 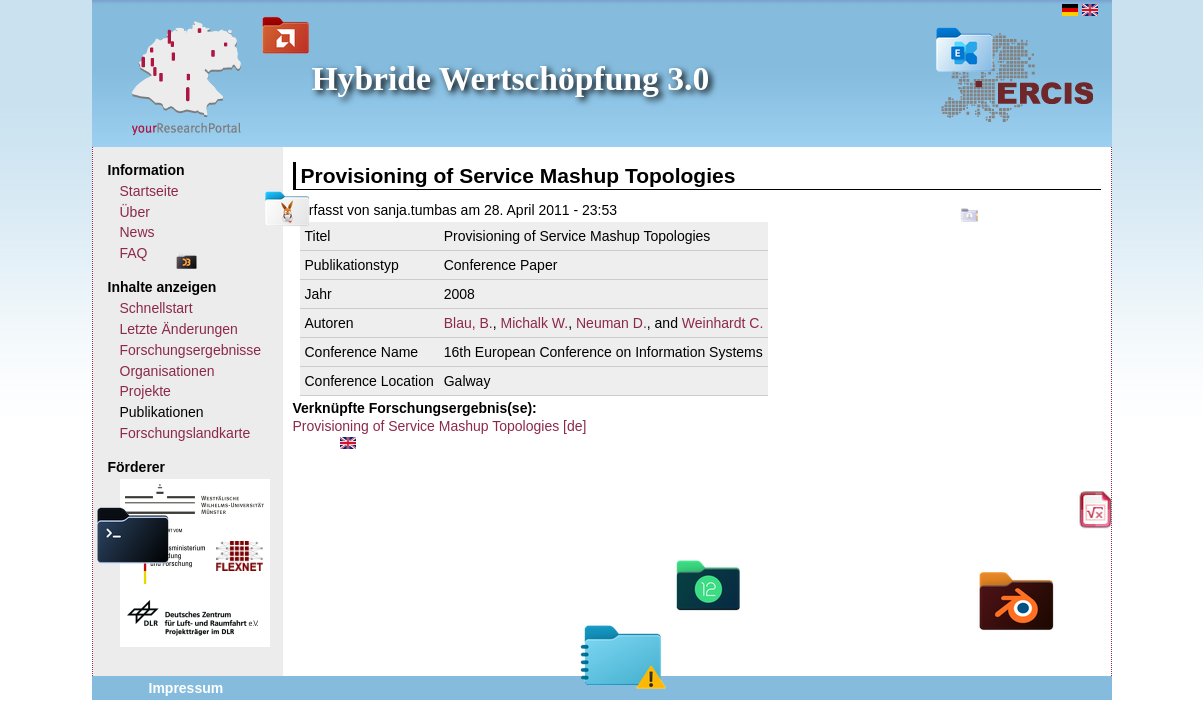 I want to click on open D3.js project folder, so click(x=186, y=261).